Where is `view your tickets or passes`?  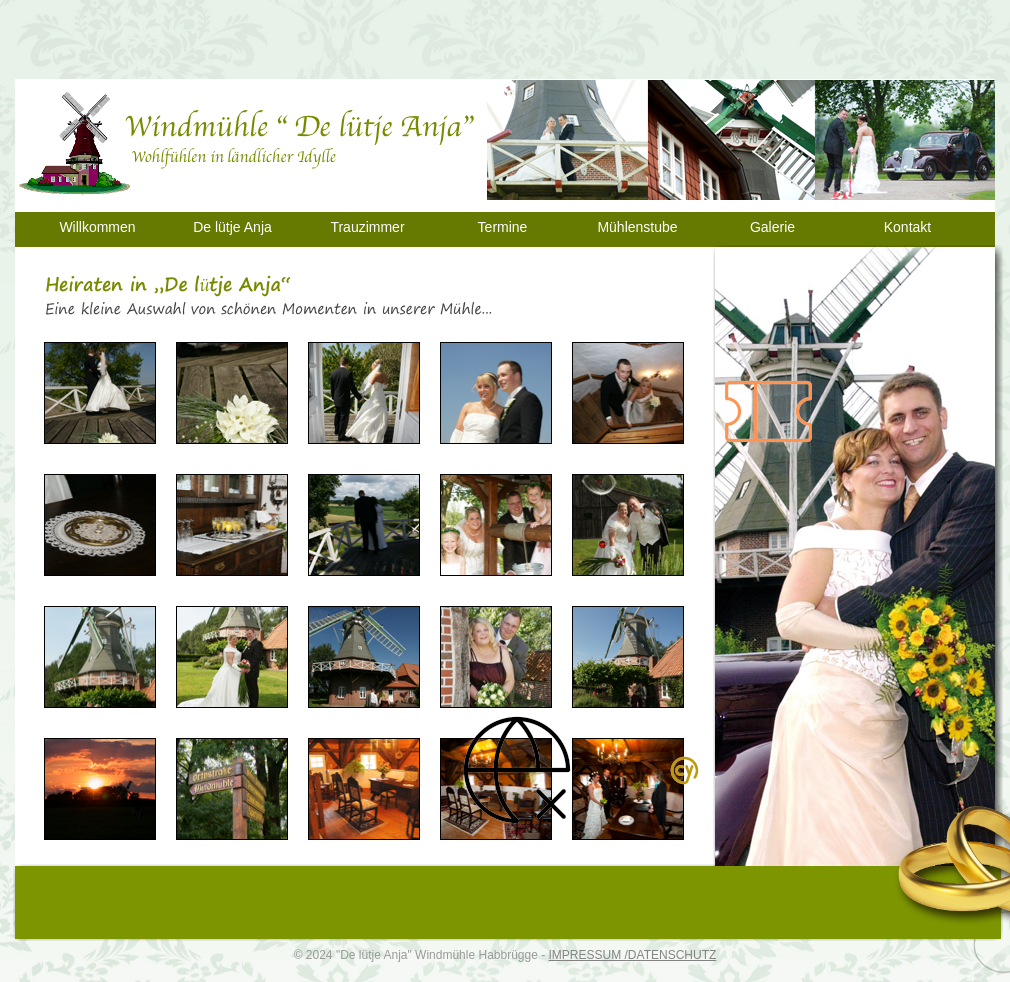 view your tickets or passes is located at coordinates (768, 411).